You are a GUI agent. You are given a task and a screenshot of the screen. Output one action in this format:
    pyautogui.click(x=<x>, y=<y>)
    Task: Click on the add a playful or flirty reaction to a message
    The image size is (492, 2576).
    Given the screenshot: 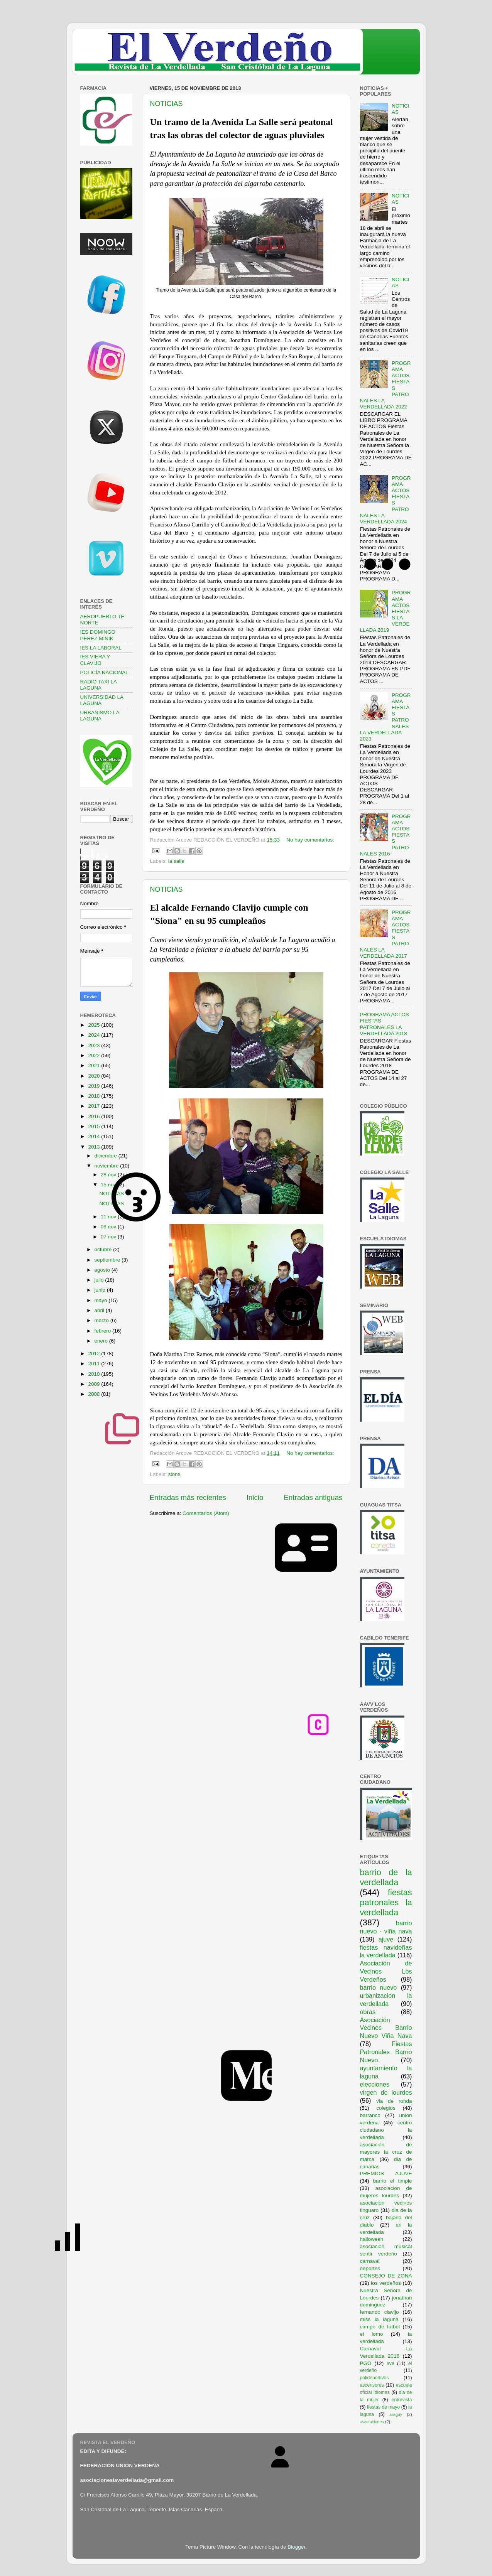 What is the action you would take?
    pyautogui.click(x=295, y=1306)
    